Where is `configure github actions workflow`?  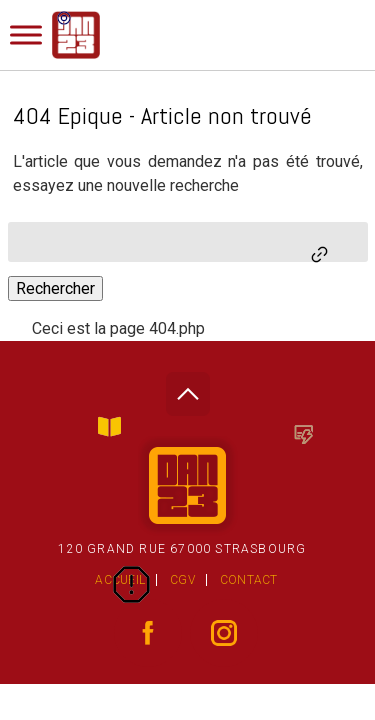
configure github actions workflow is located at coordinates (303, 435).